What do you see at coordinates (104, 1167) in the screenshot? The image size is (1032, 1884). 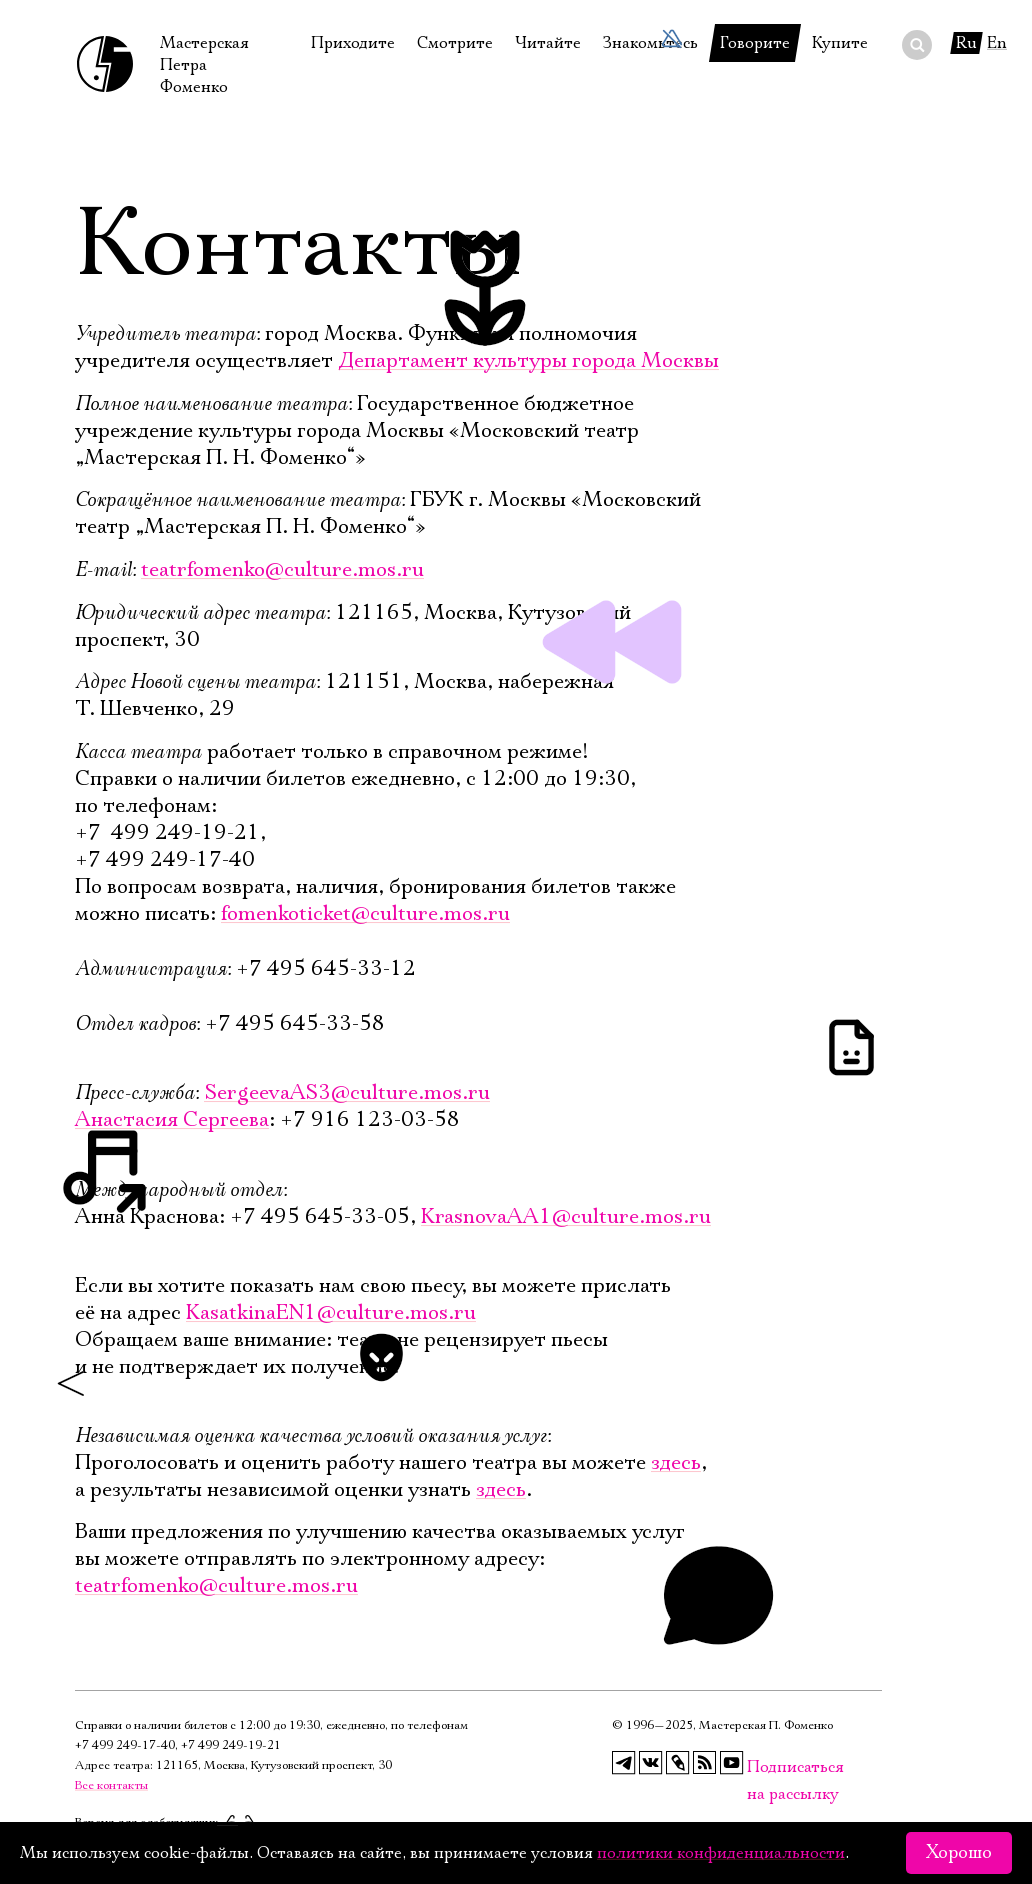 I see `share a song or audio file` at bounding box center [104, 1167].